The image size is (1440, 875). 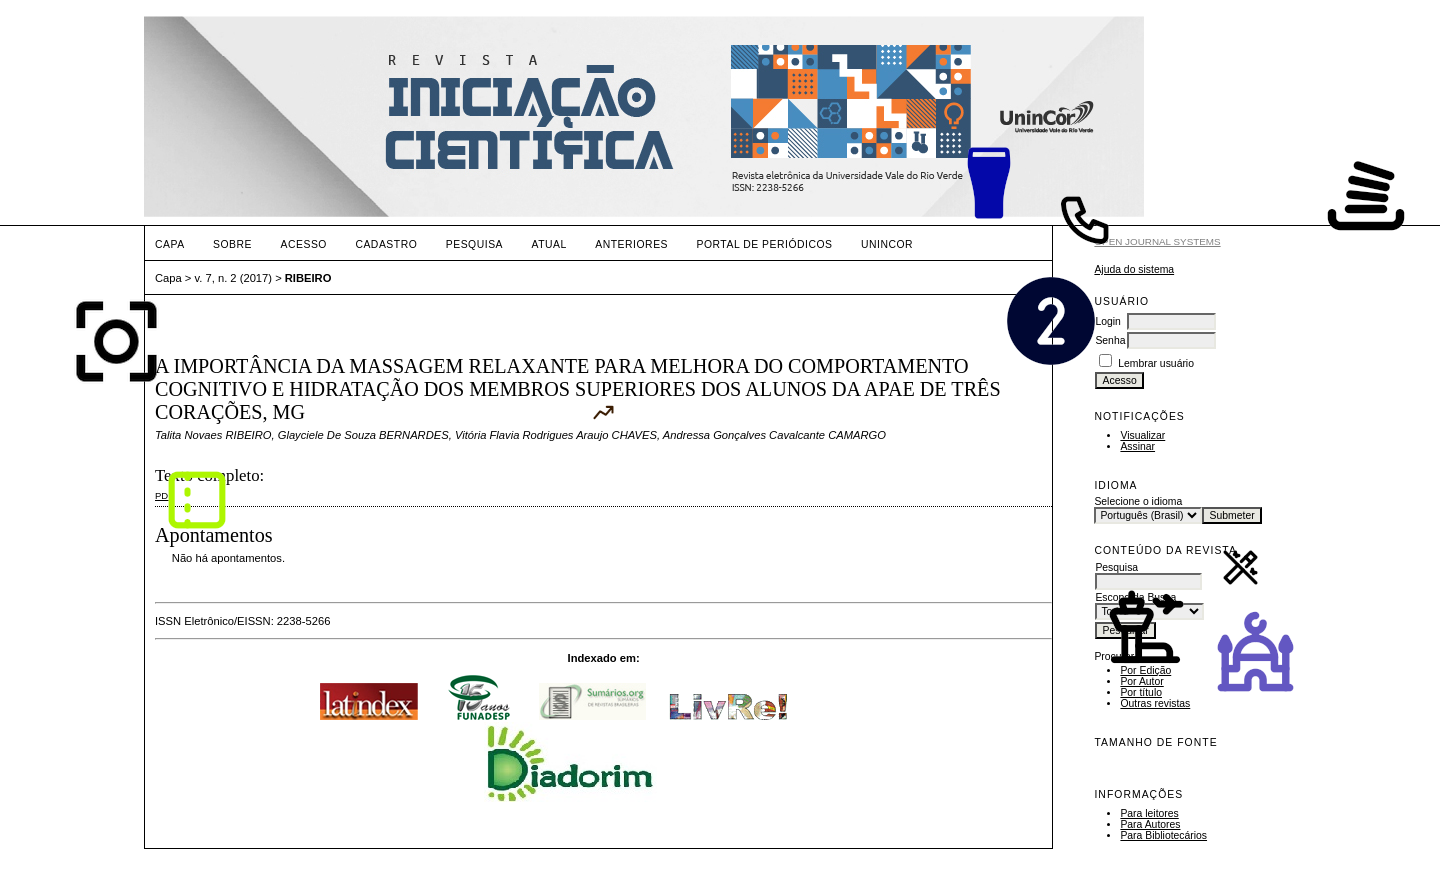 I want to click on view trending or popular content, so click(x=603, y=412).